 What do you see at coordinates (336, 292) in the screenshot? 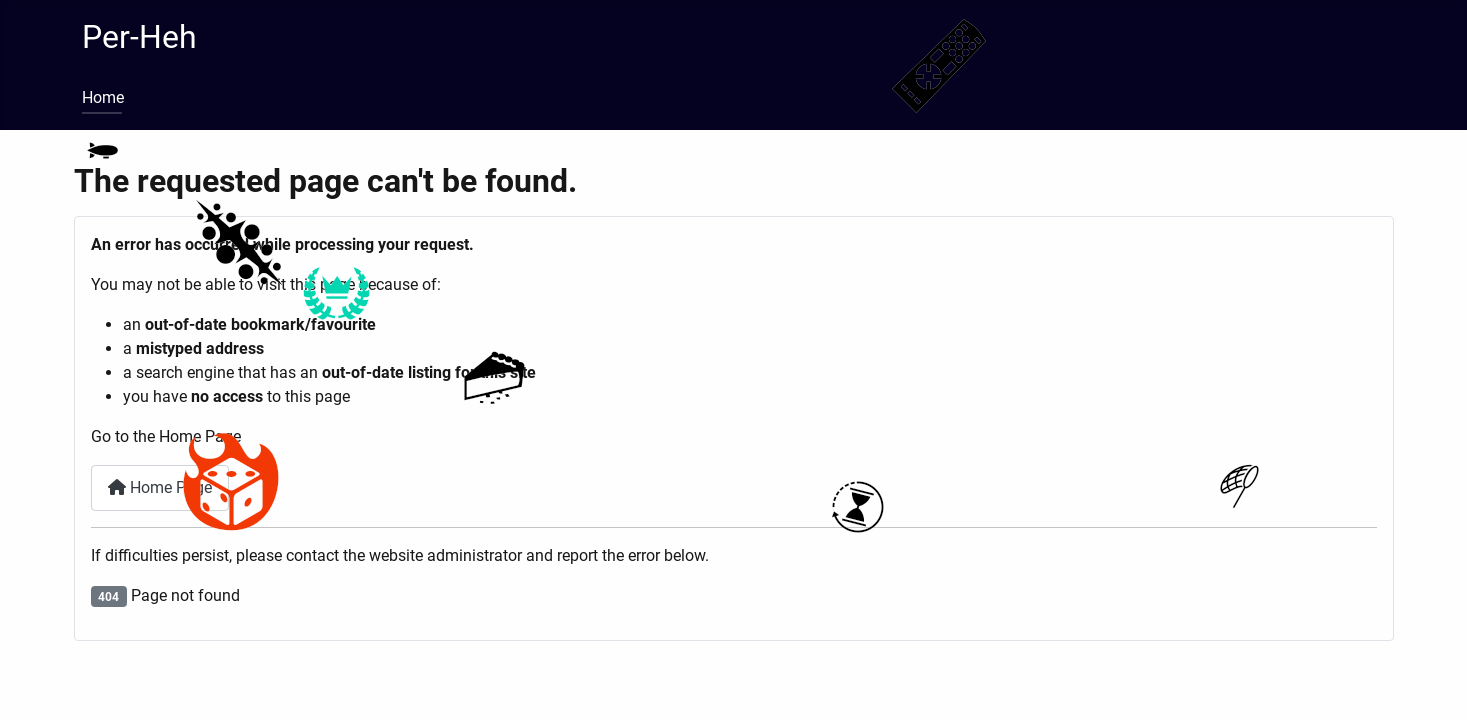
I see `view achievements or awards` at bounding box center [336, 292].